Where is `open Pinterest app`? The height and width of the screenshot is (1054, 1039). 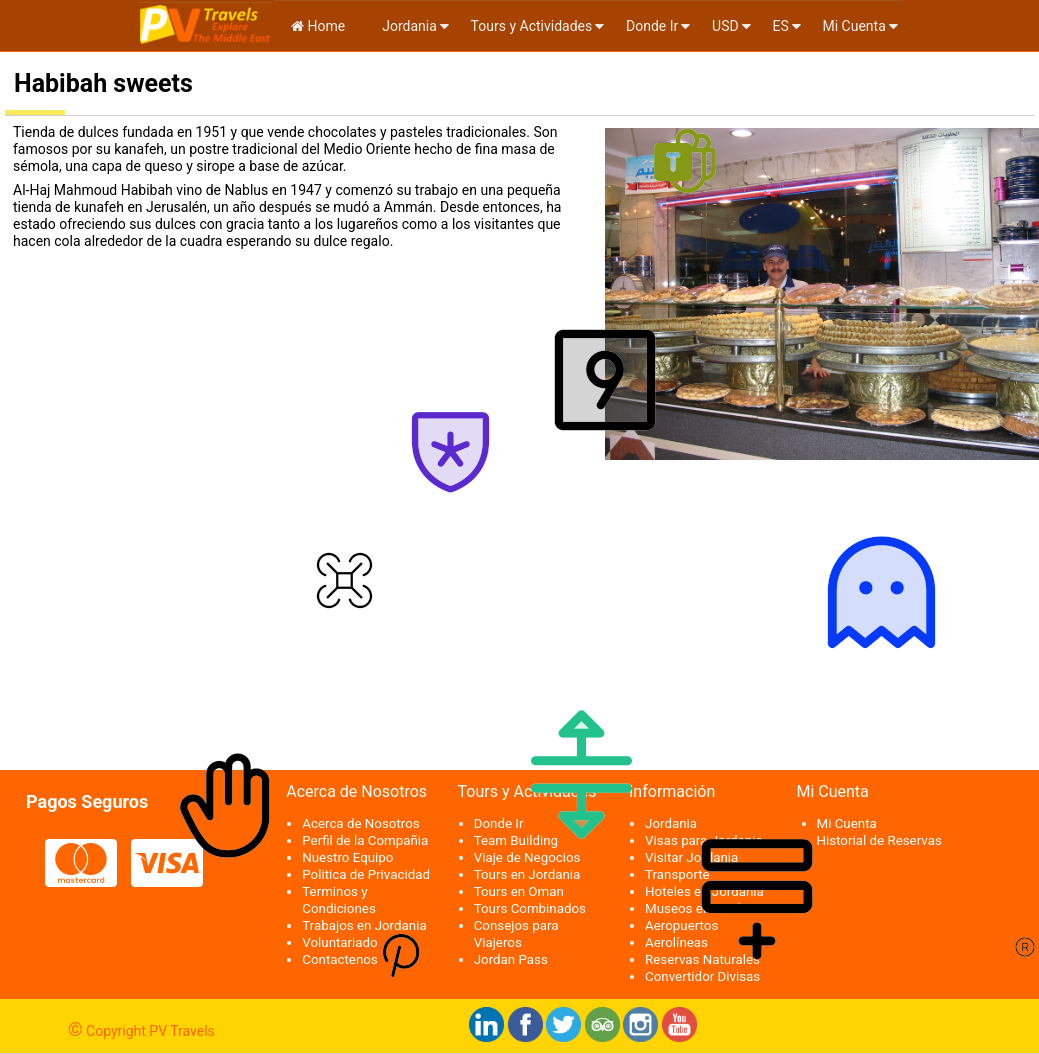 open Pinterest app is located at coordinates (399, 955).